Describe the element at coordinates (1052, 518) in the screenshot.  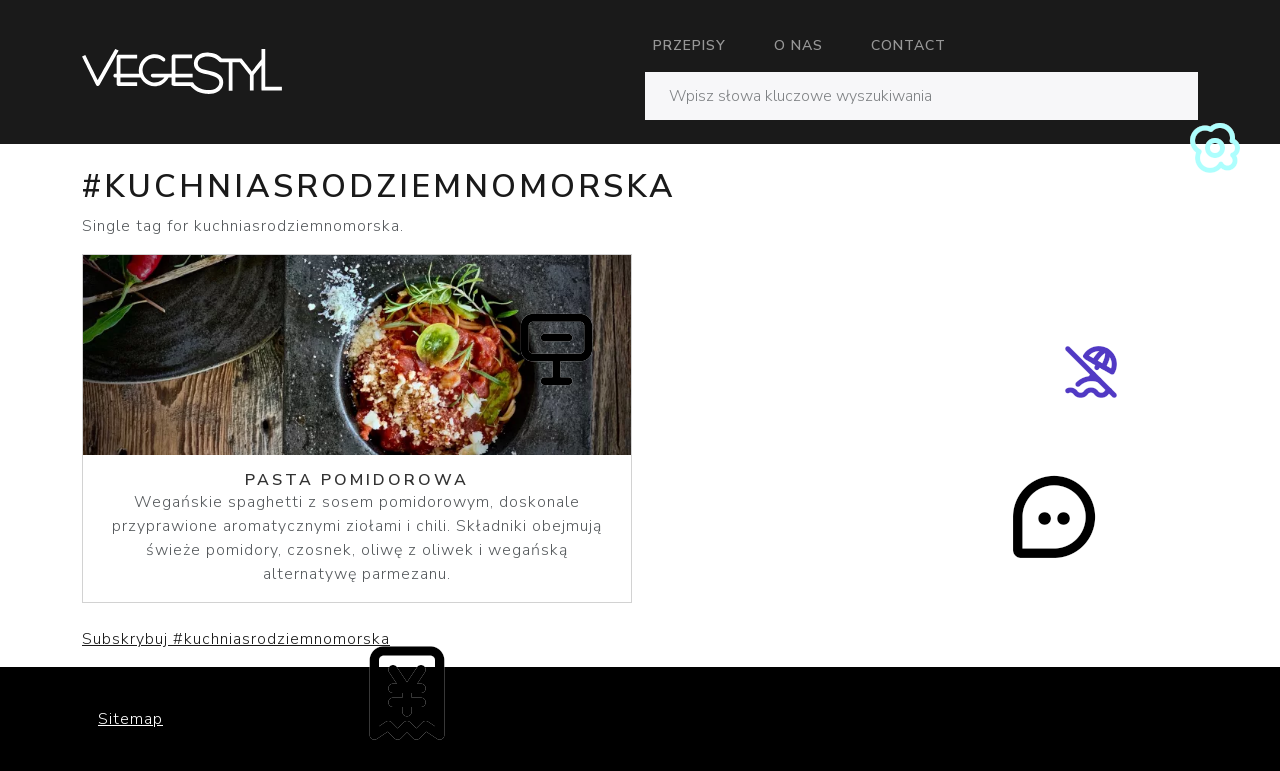
I see `open chat or messaging` at that location.